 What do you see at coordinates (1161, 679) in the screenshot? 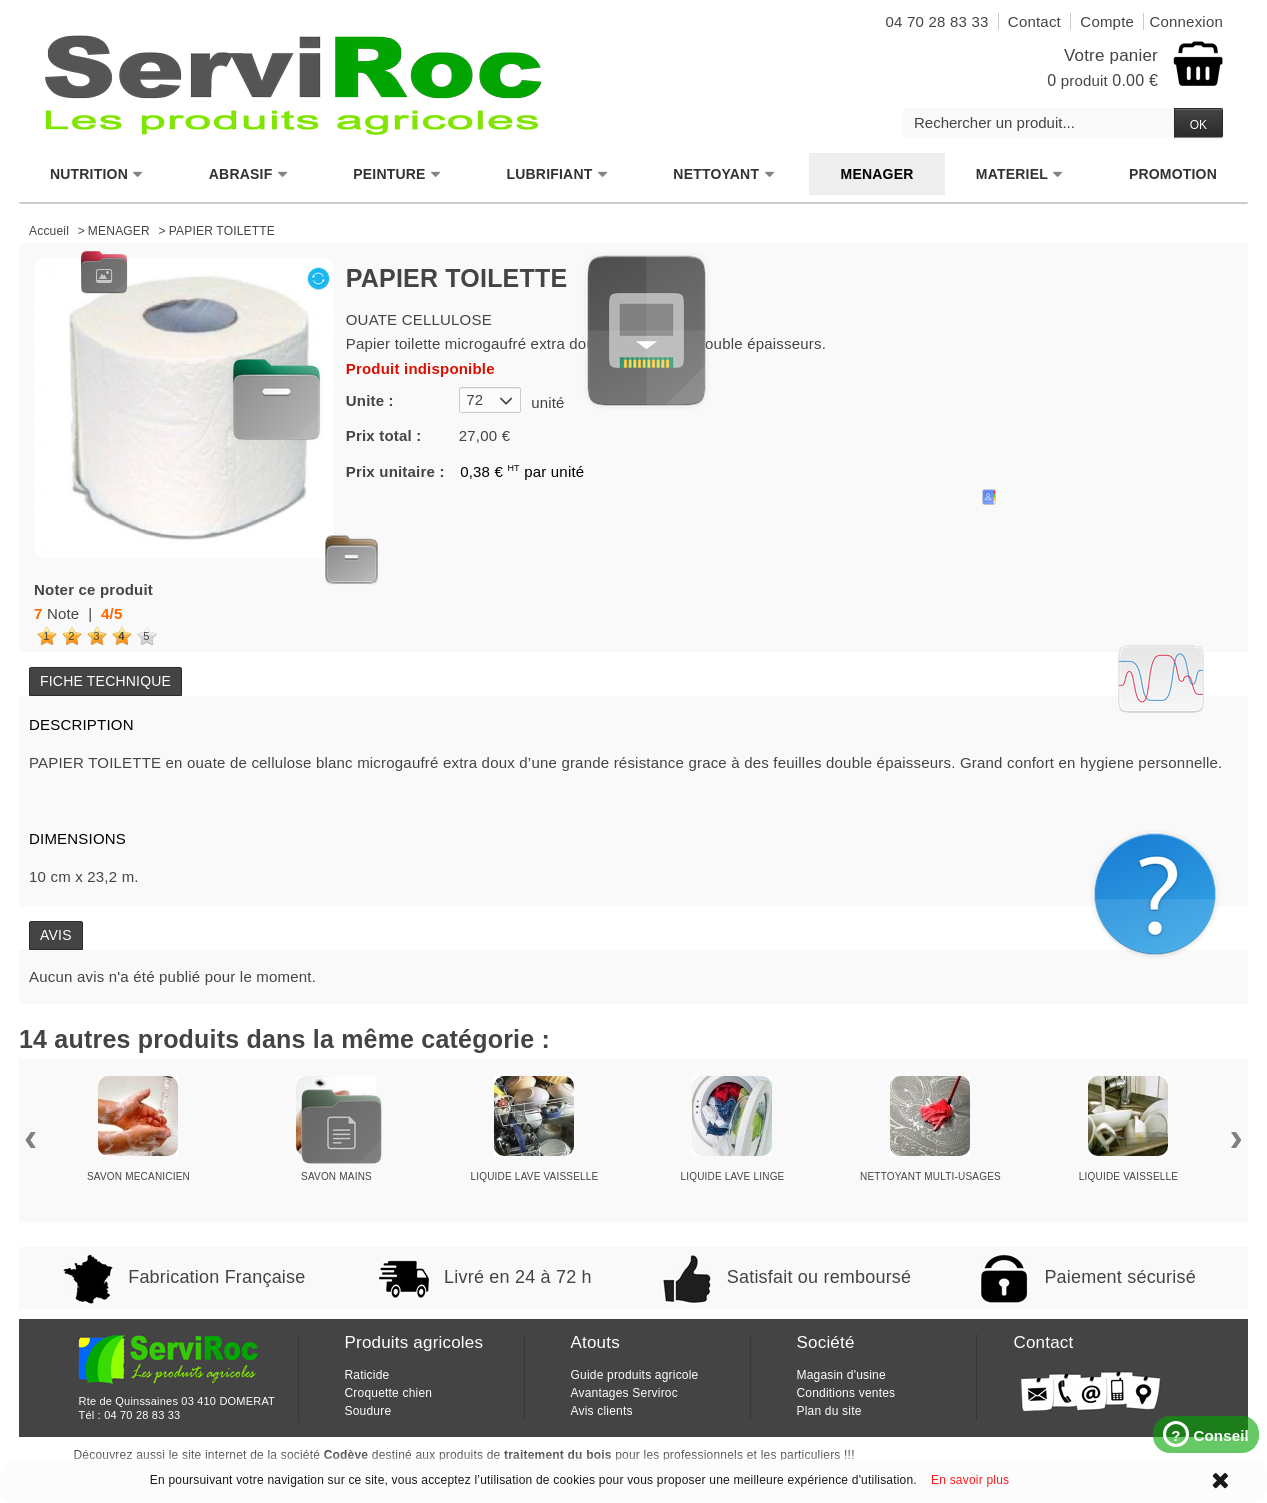
I see `open power statistics application` at bounding box center [1161, 679].